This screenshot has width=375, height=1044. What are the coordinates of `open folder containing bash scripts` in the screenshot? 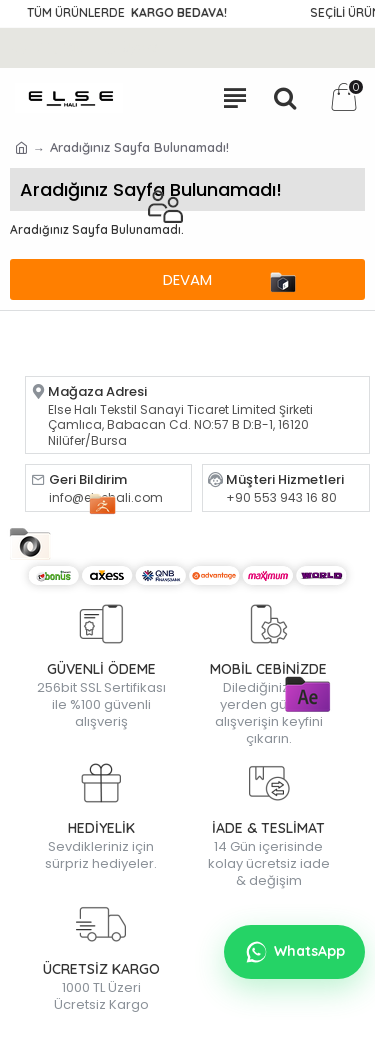 It's located at (283, 283).